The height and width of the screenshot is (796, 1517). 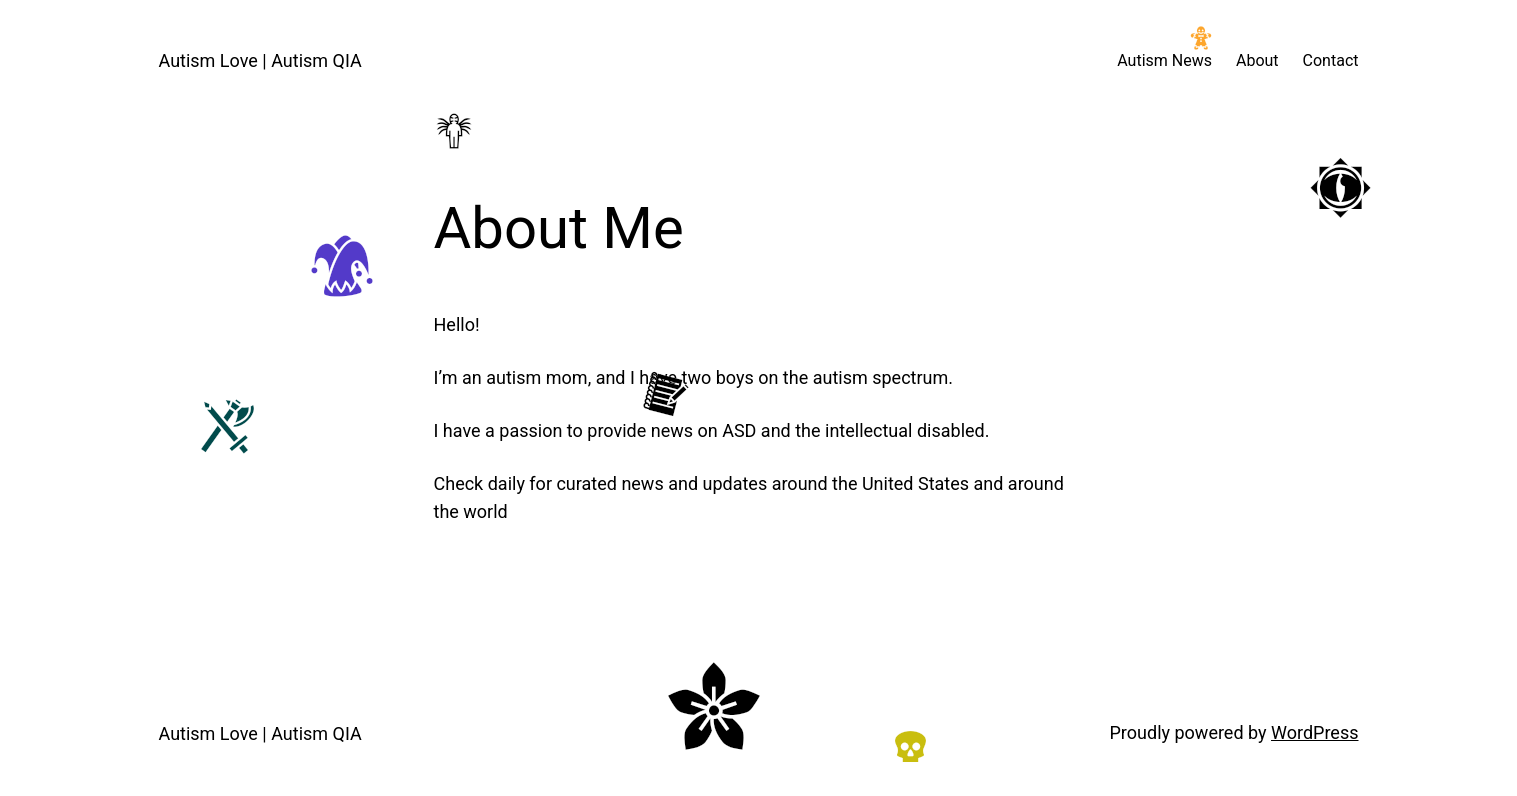 What do you see at coordinates (227, 426) in the screenshot?
I see `access combat or battle features` at bounding box center [227, 426].